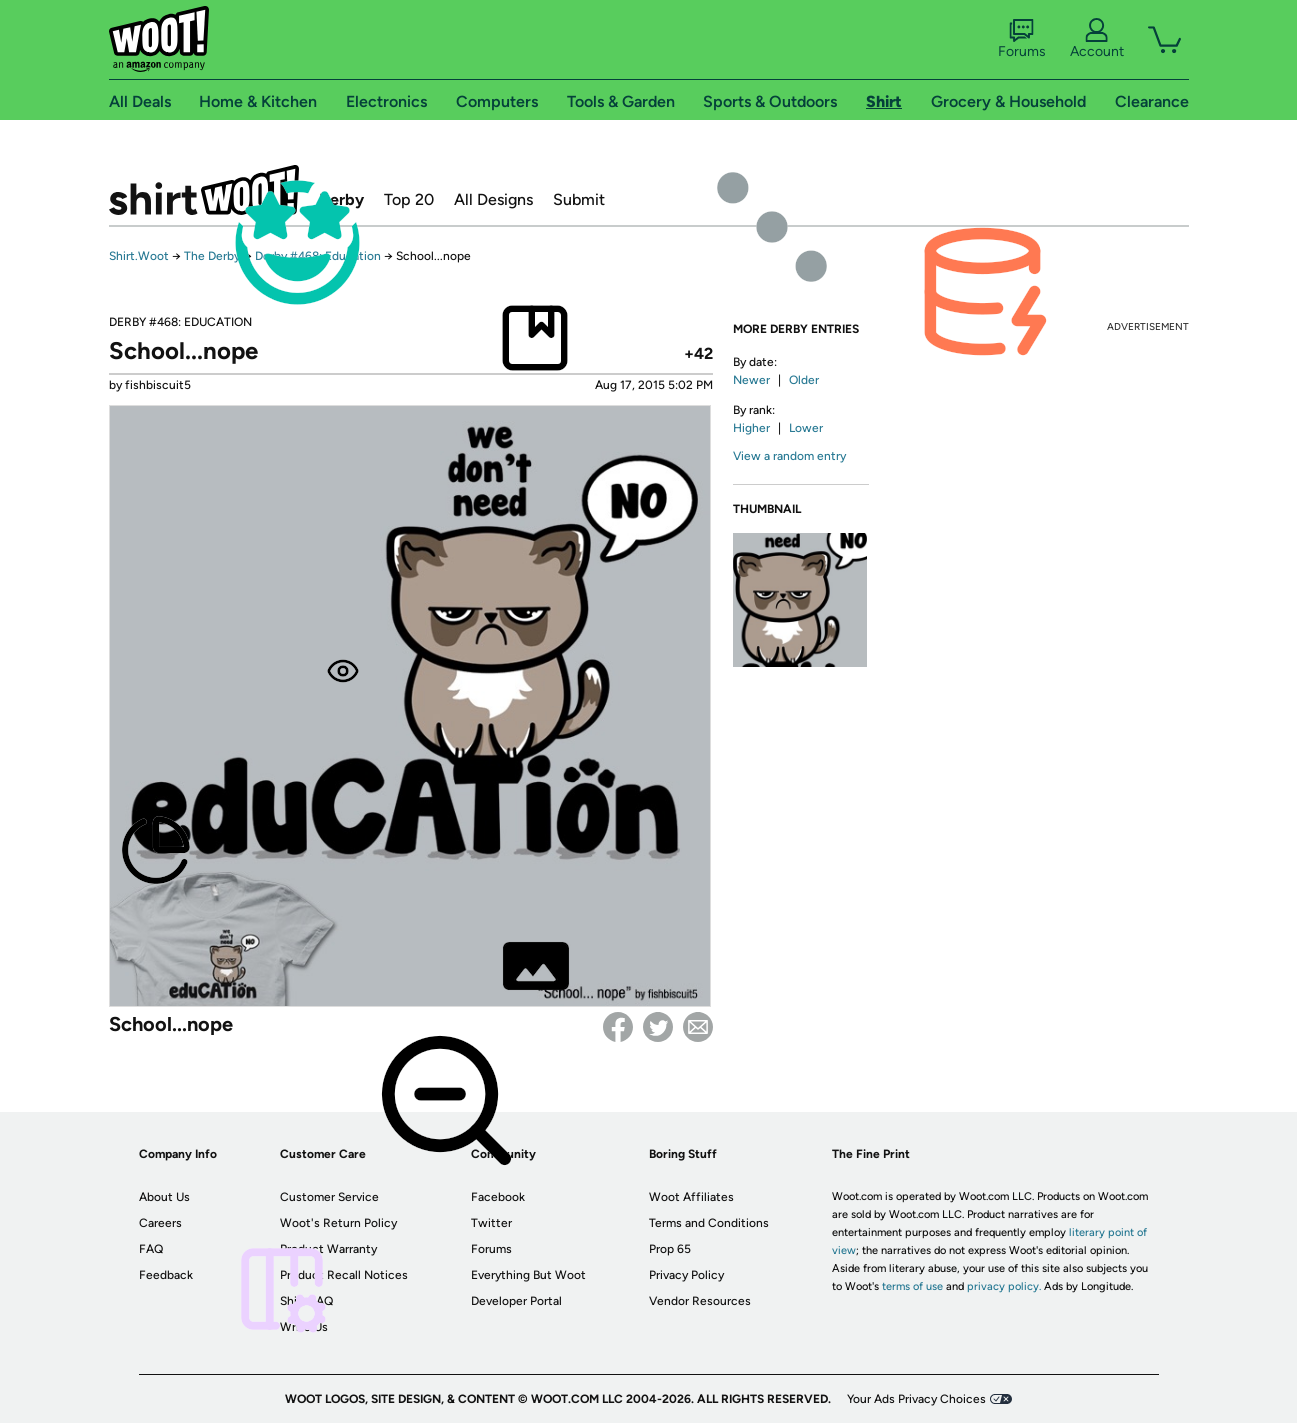 This screenshot has height=1423, width=1297. I want to click on view or preview content, so click(343, 671).